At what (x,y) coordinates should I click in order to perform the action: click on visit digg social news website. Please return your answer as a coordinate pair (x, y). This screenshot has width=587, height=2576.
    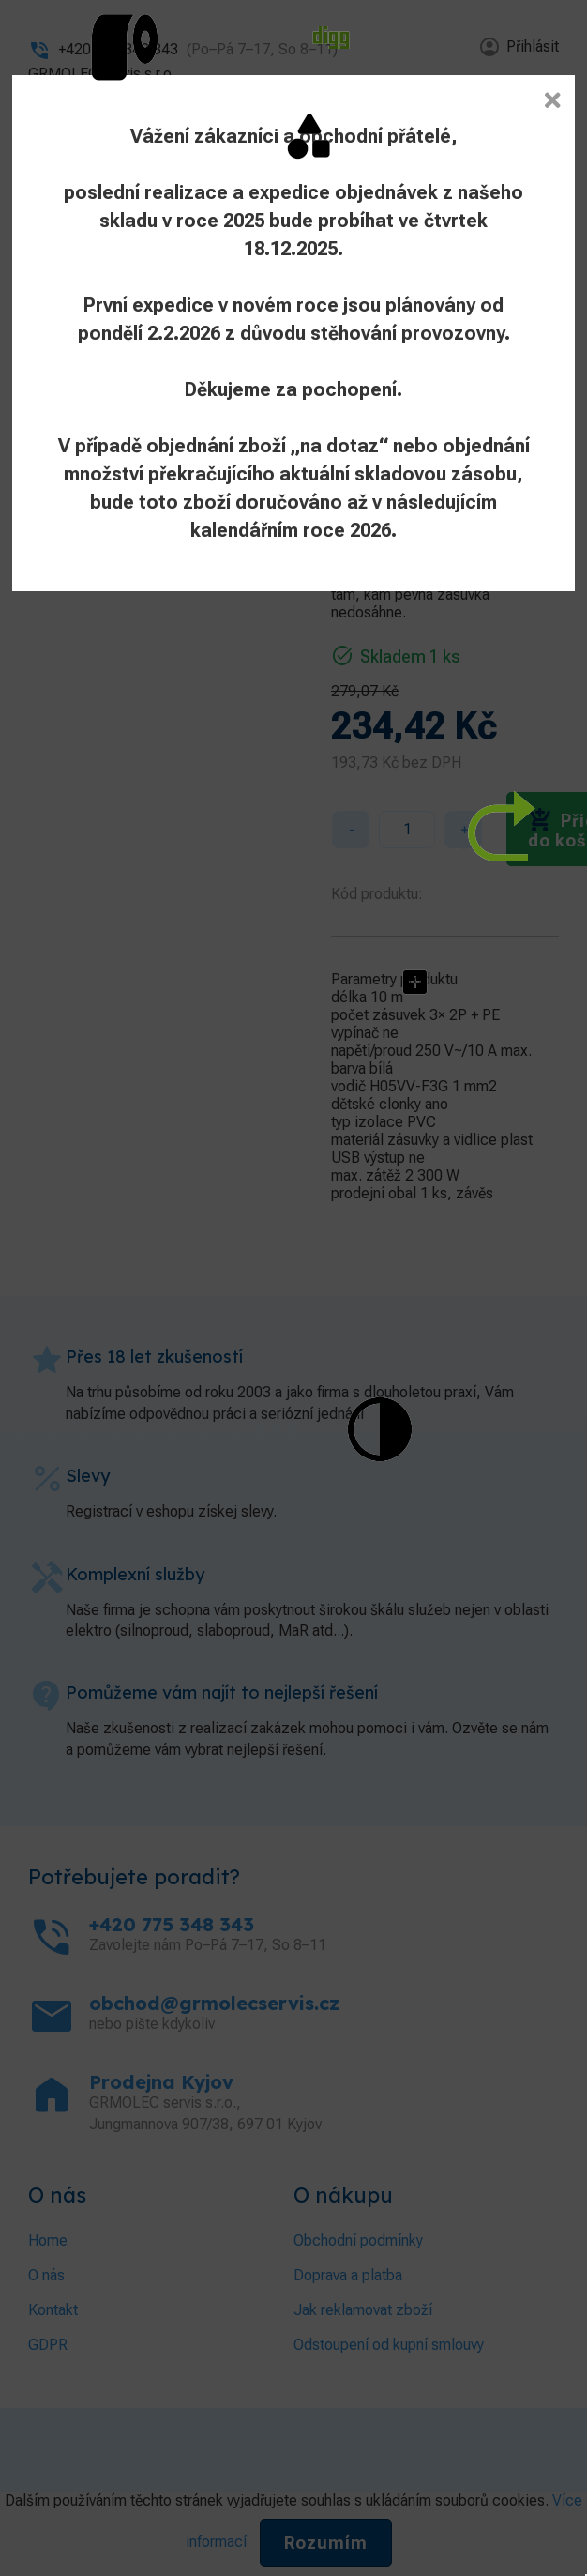
    Looking at the image, I should click on (331, 38).